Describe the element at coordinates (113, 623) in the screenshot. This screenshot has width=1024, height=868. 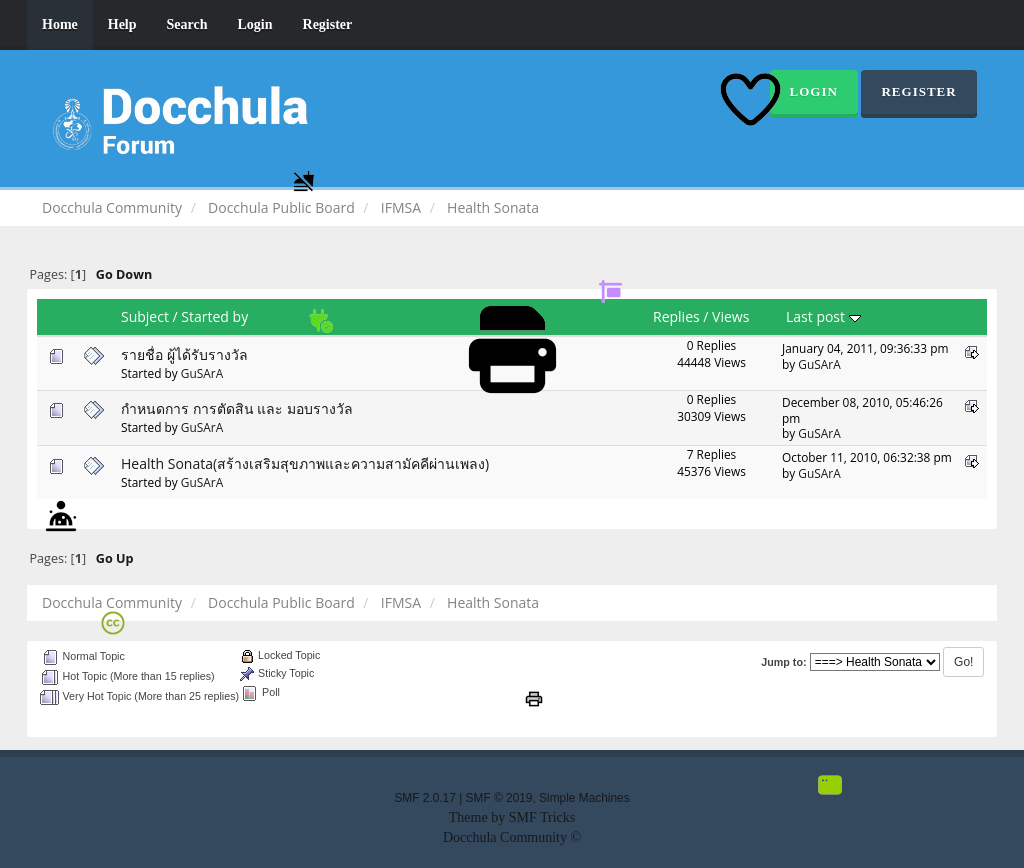
I see `creative commons license indicator` at that location.